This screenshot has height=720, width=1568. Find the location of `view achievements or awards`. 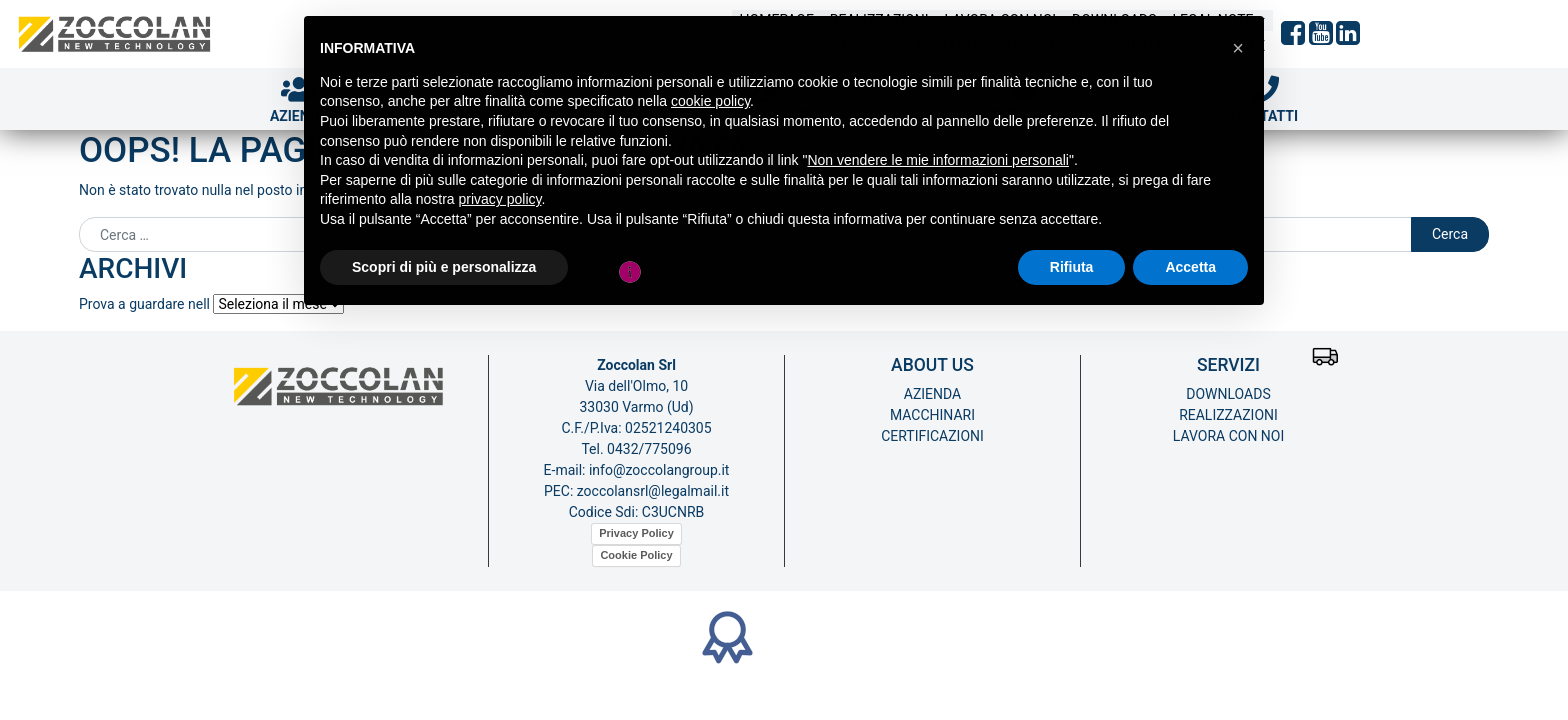

view achievements or awards is located at coordinates (727, 637).